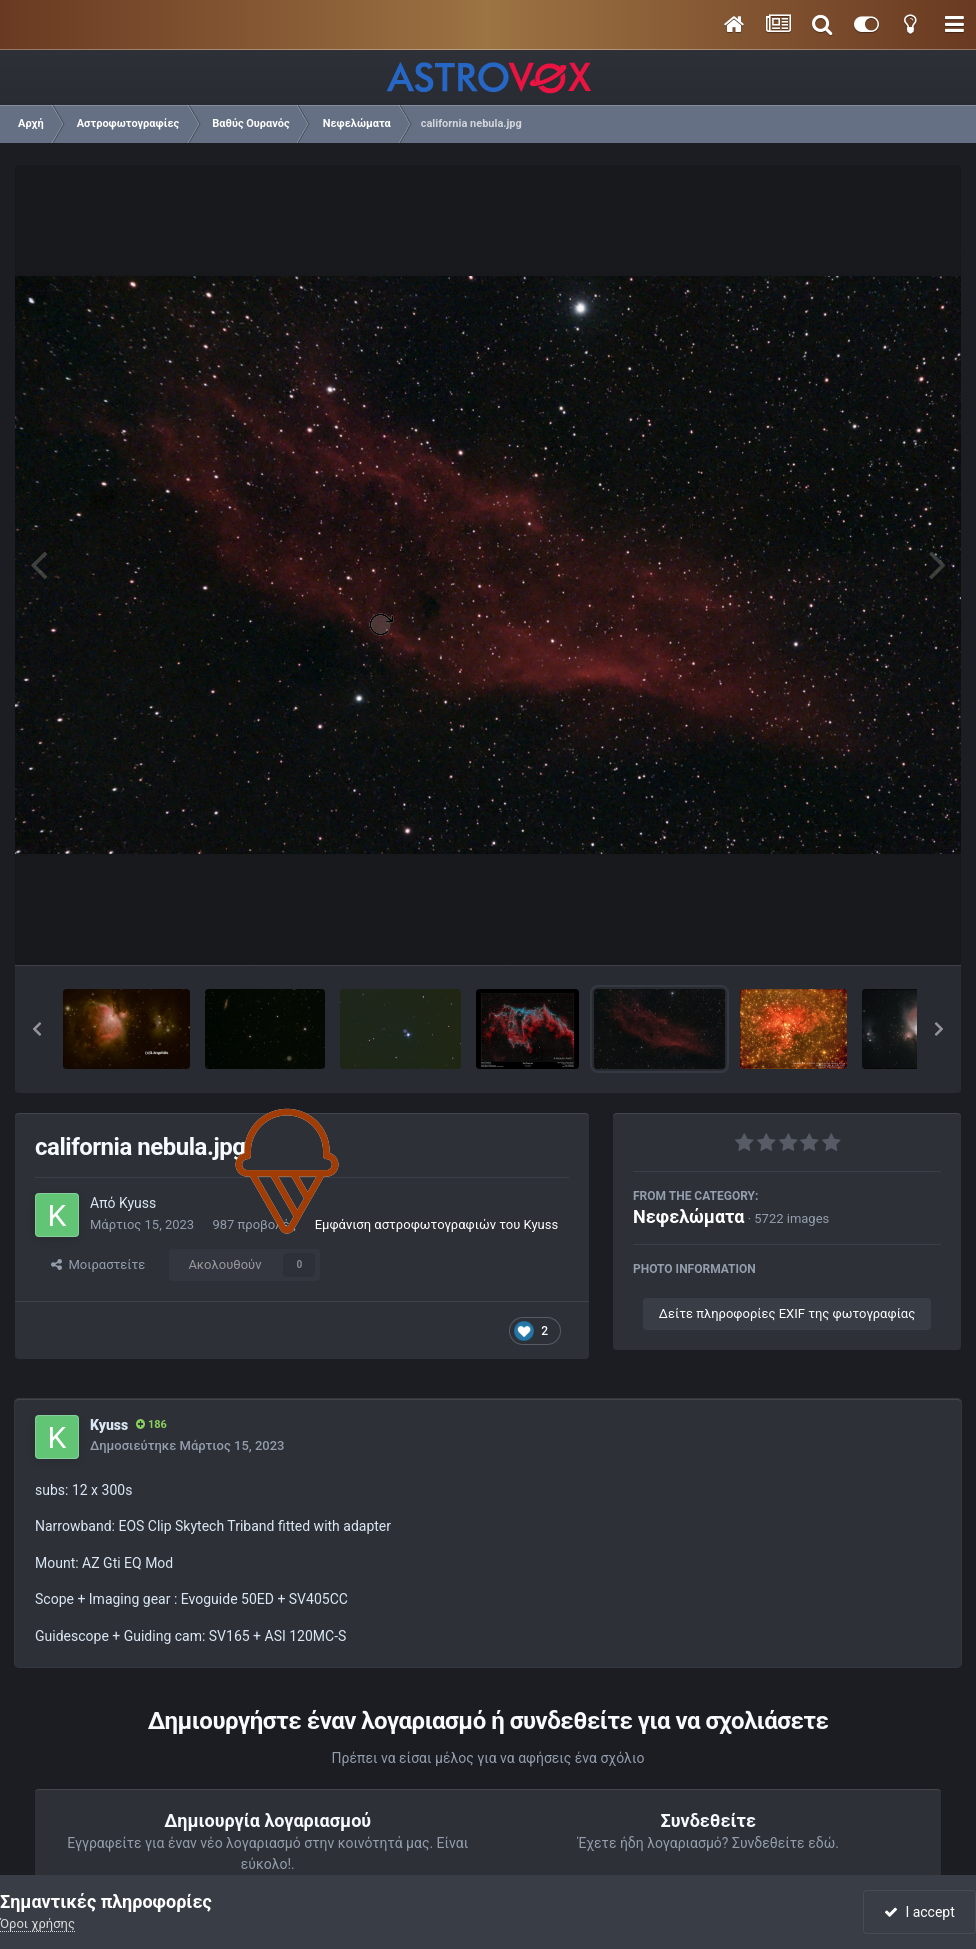 Image resolution: width=976 pixels, height=1949 pixels. What do you see at coordinates (380, 624) in the screenshot?
I see `refresh or reload content` at bounding box center [380, 624].